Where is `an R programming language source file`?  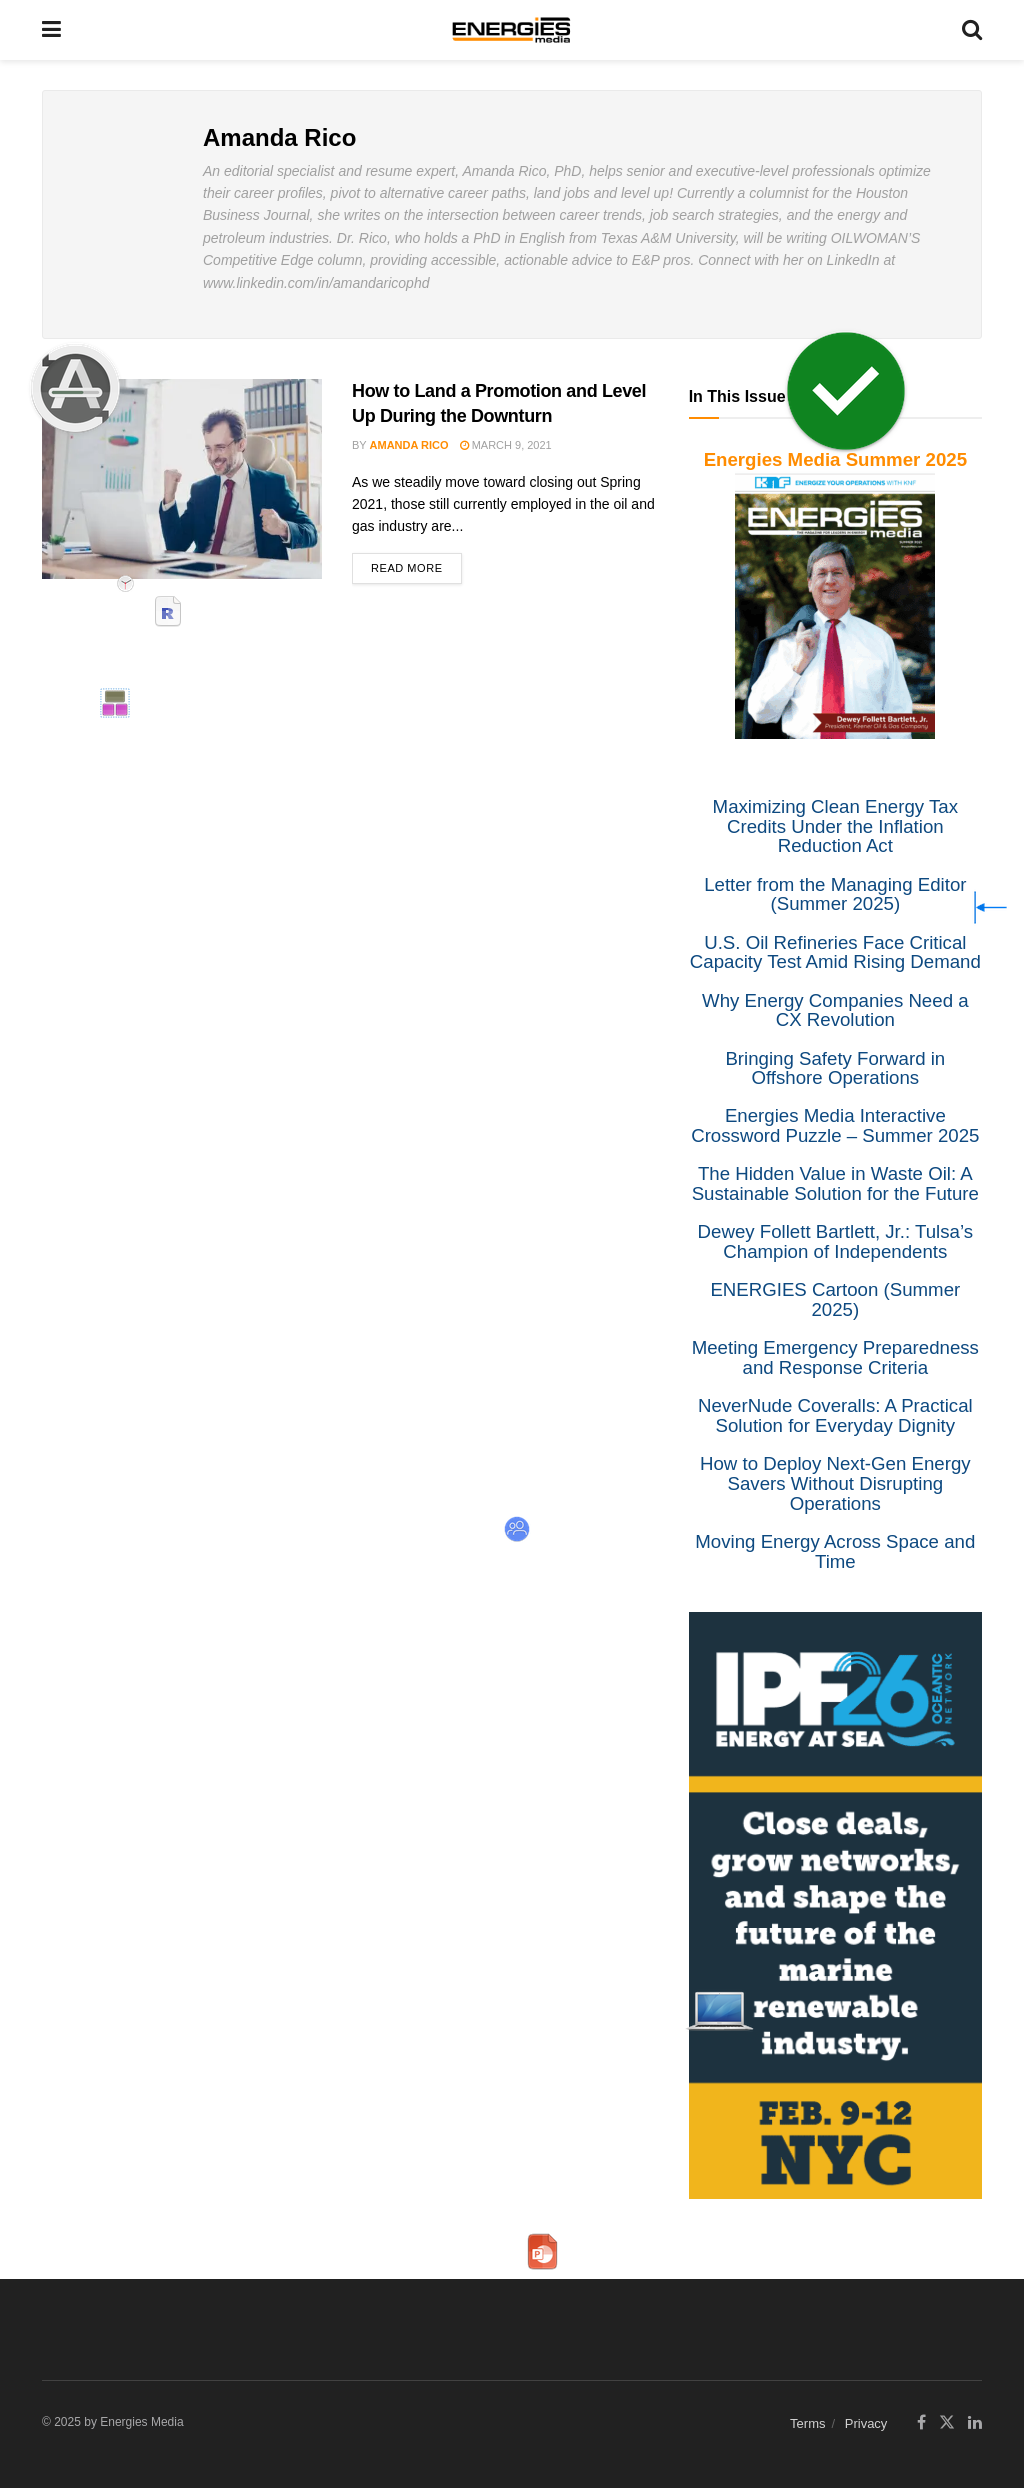
an R programming language source file is located at coordinates (168, 611).